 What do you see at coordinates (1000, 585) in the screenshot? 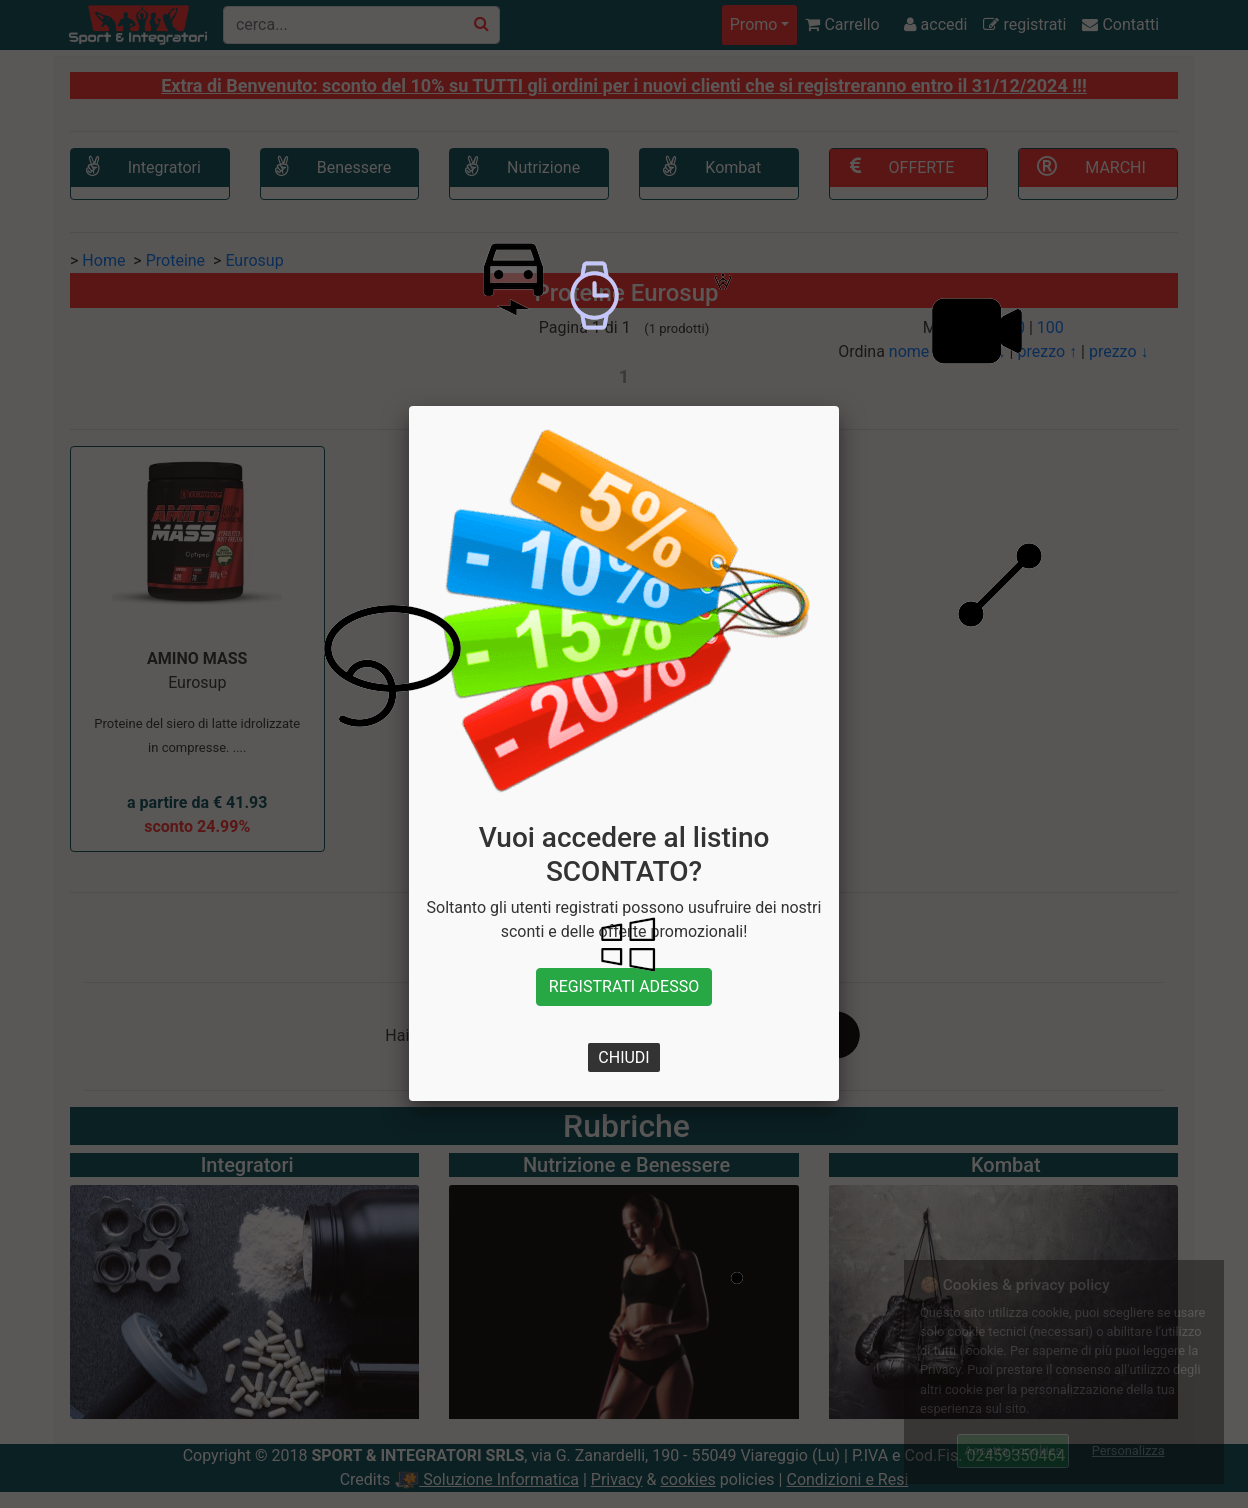
I see `draw a line between two points` at bounding box center [1000, 585].